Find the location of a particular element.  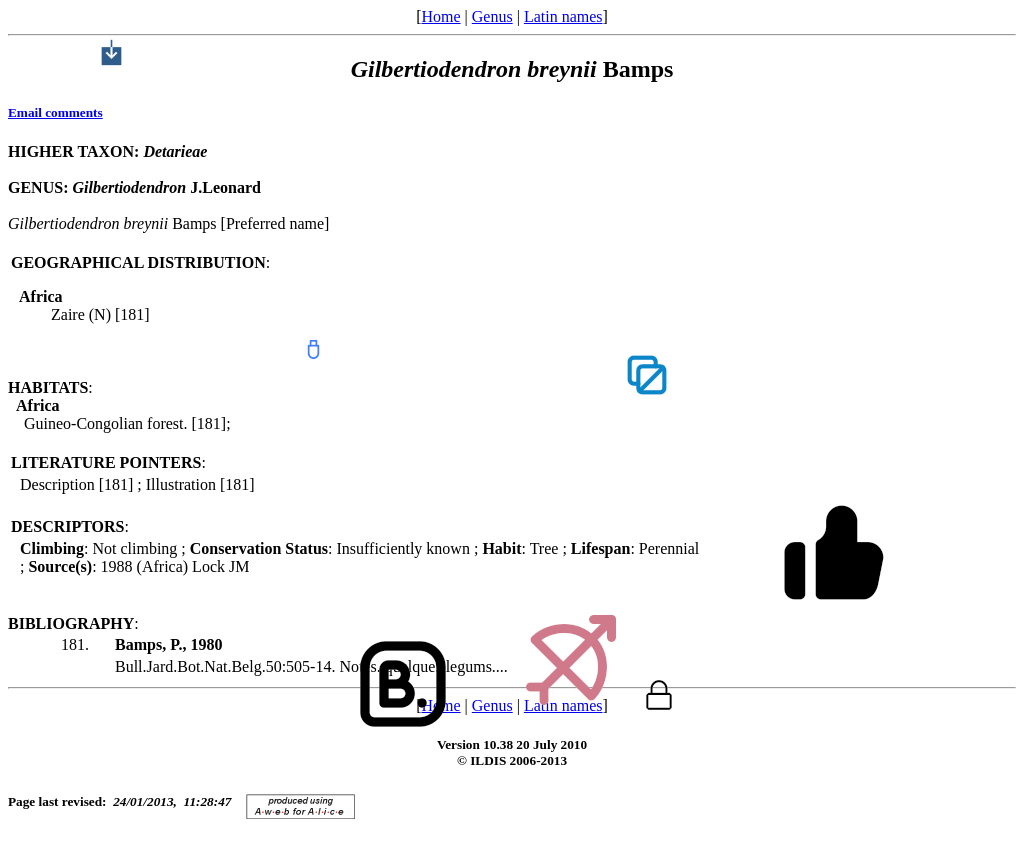

connect a USB device is located at coordinates (313, 349).